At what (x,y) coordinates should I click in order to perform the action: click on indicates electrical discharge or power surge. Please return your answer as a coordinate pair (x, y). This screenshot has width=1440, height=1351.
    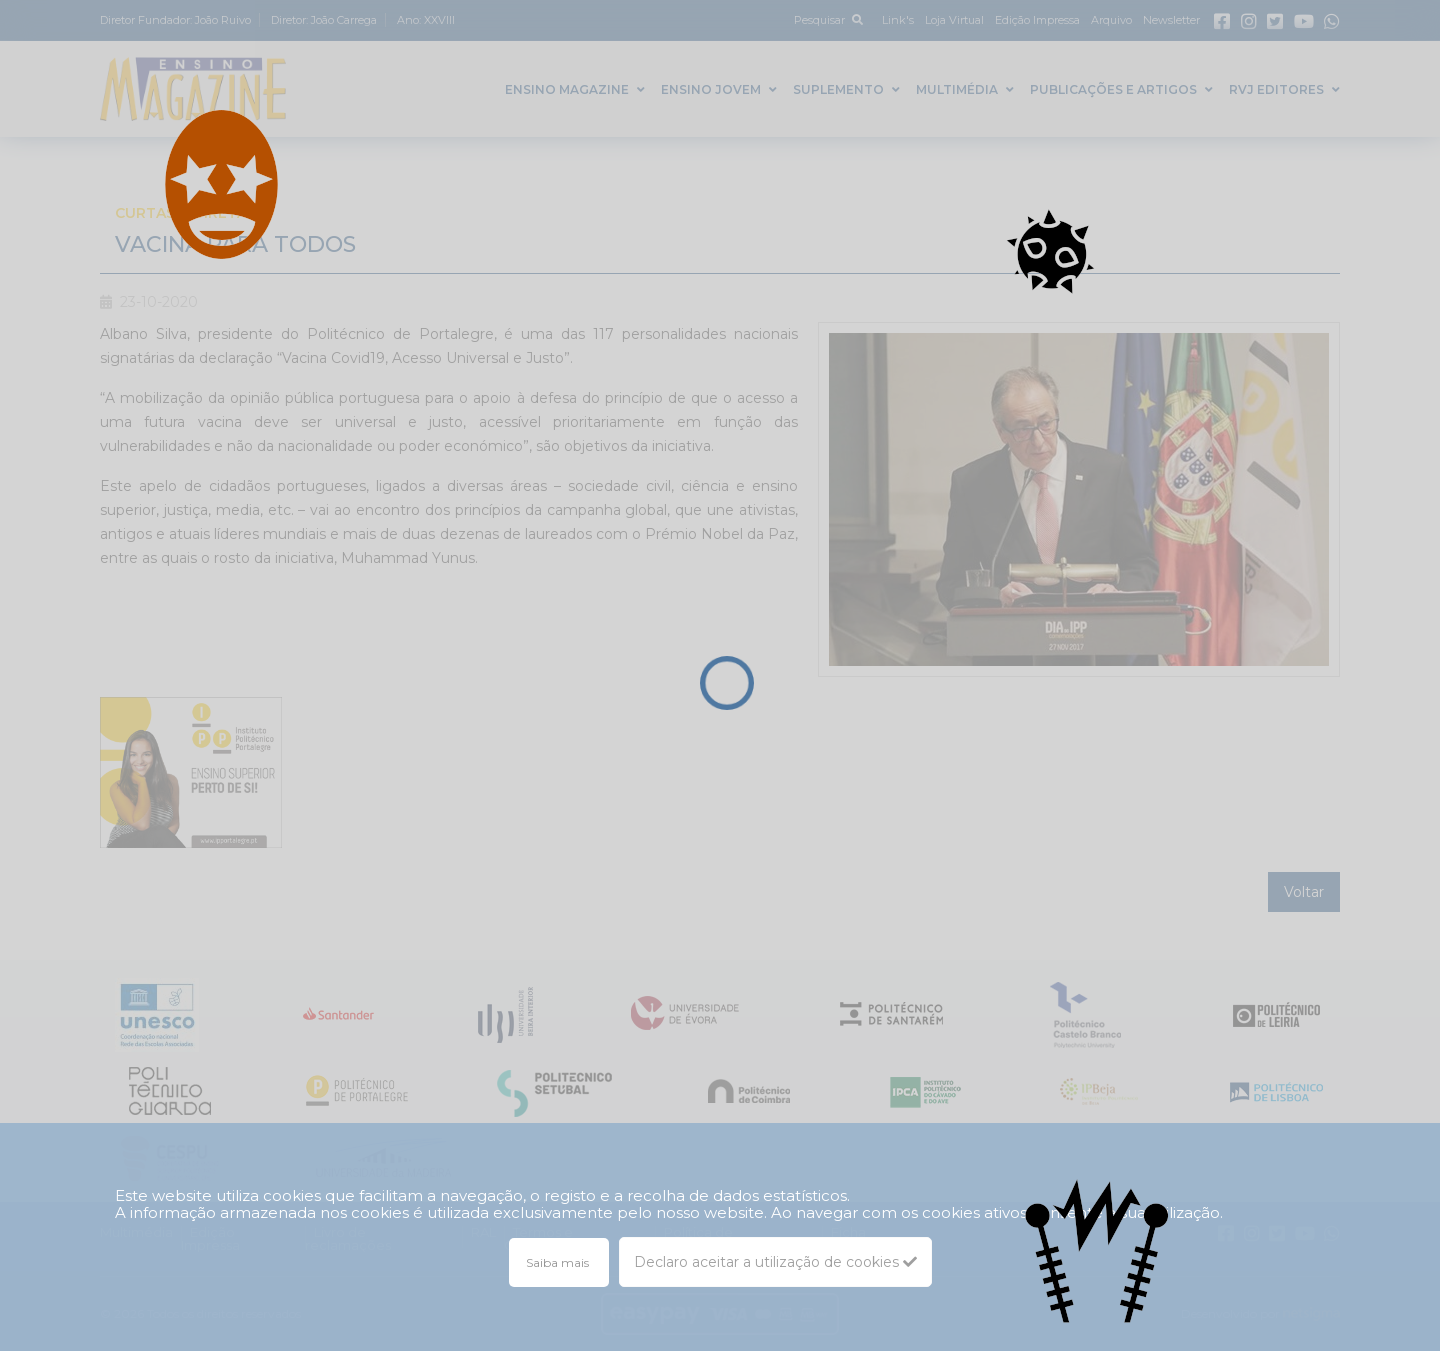
    Looking at the image, I should click on (1096, 1250).